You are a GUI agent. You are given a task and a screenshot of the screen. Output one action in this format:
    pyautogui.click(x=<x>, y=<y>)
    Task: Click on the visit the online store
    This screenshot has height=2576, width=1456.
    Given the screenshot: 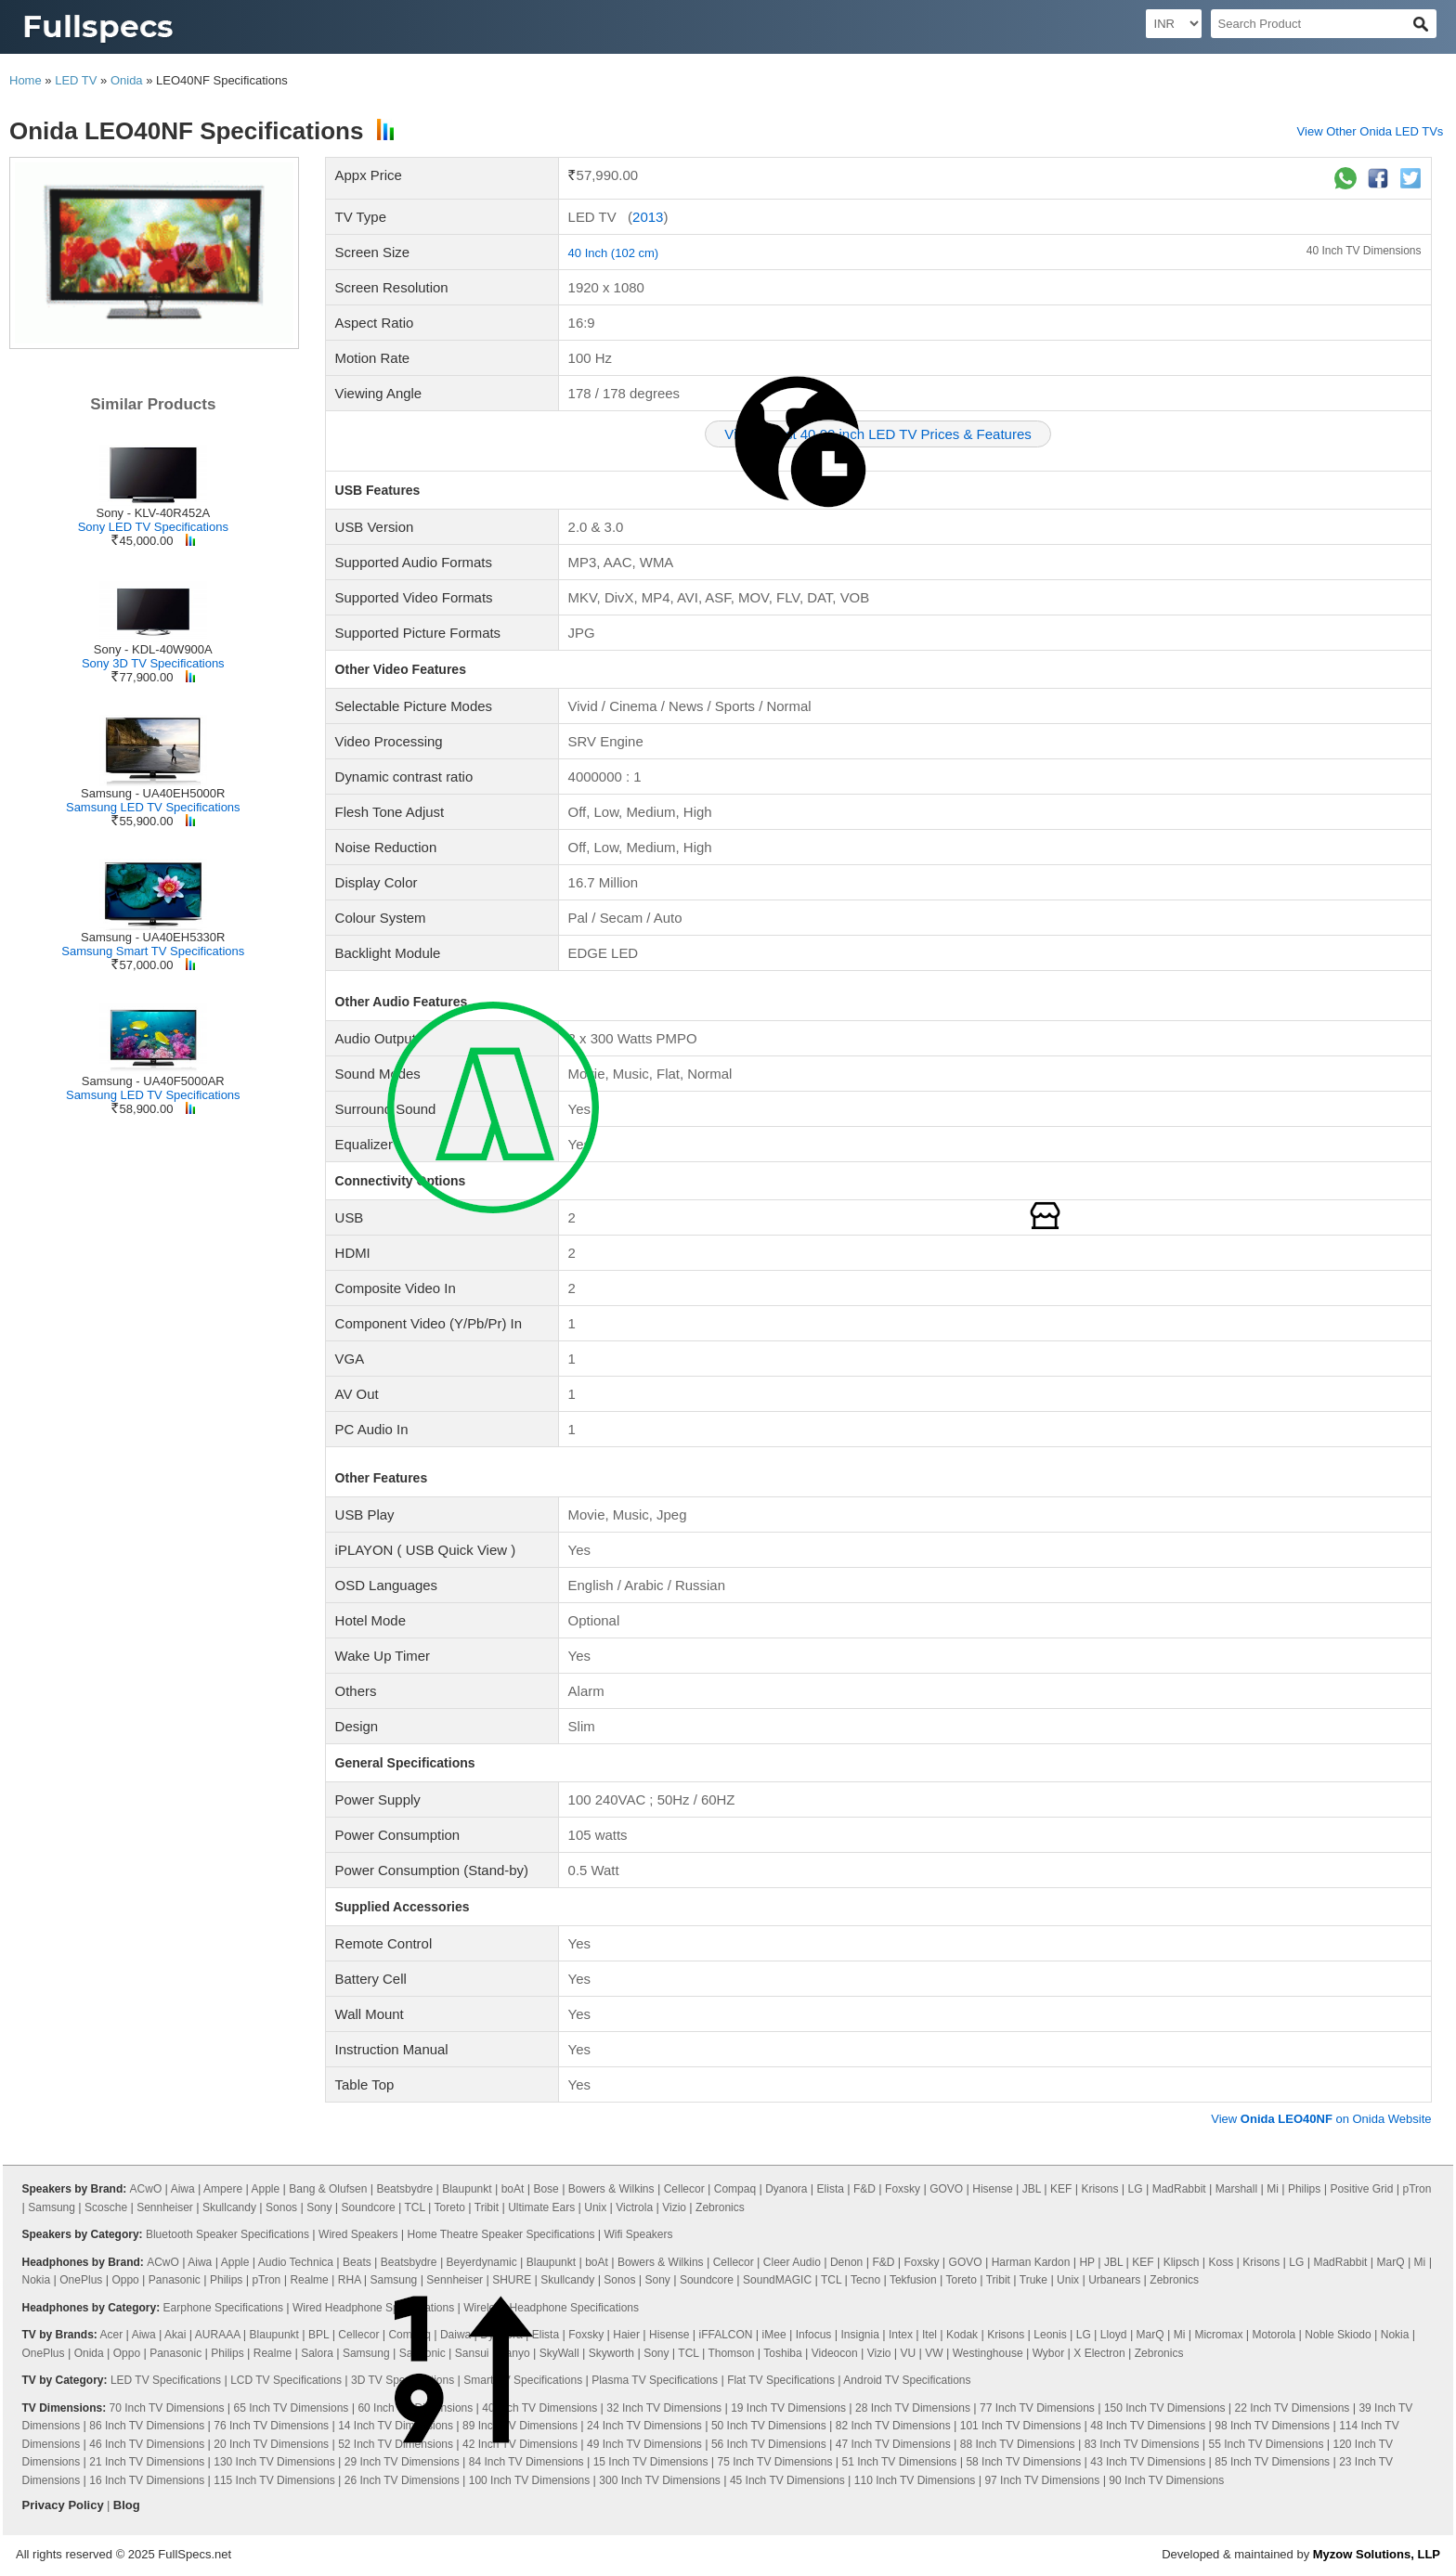 What is the action you would take?
    pyautogui.click(x=1045, y=1215)
    